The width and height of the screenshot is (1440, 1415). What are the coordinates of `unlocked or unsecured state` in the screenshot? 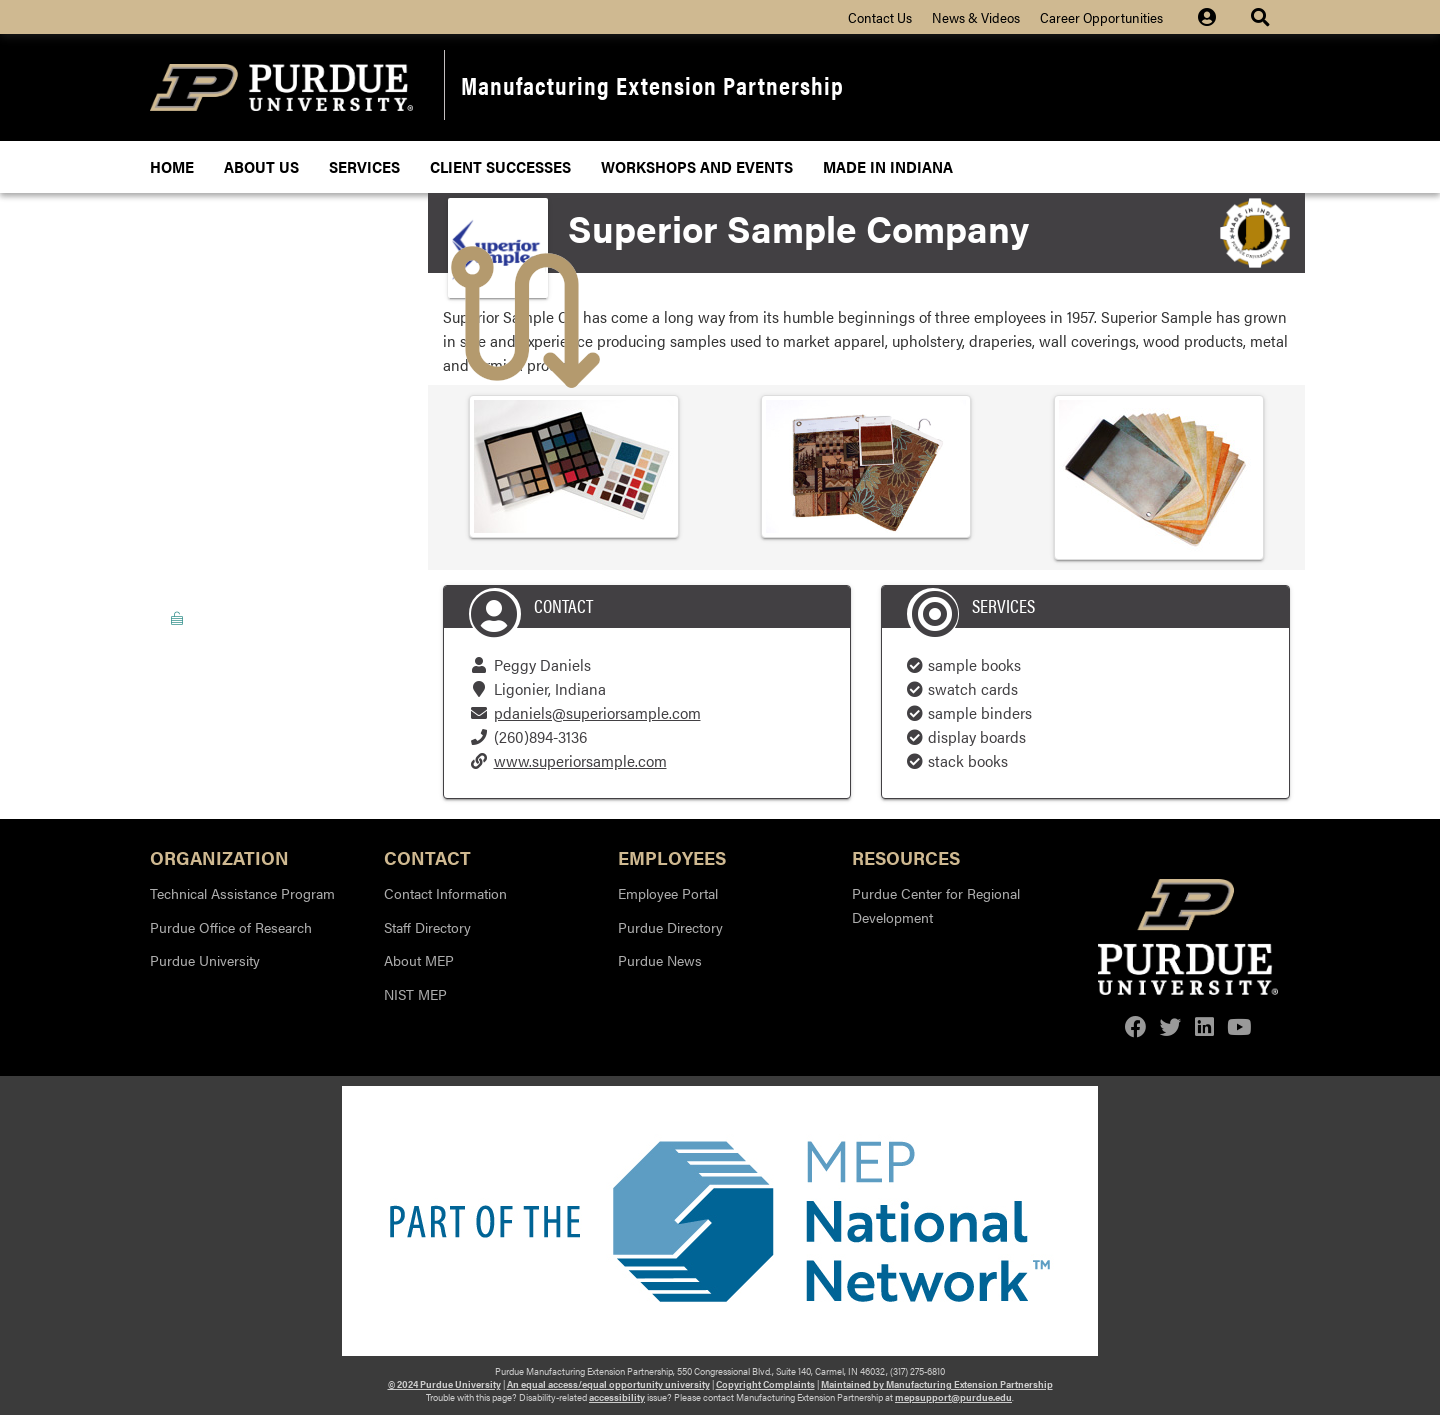 It's located at (177, 619).